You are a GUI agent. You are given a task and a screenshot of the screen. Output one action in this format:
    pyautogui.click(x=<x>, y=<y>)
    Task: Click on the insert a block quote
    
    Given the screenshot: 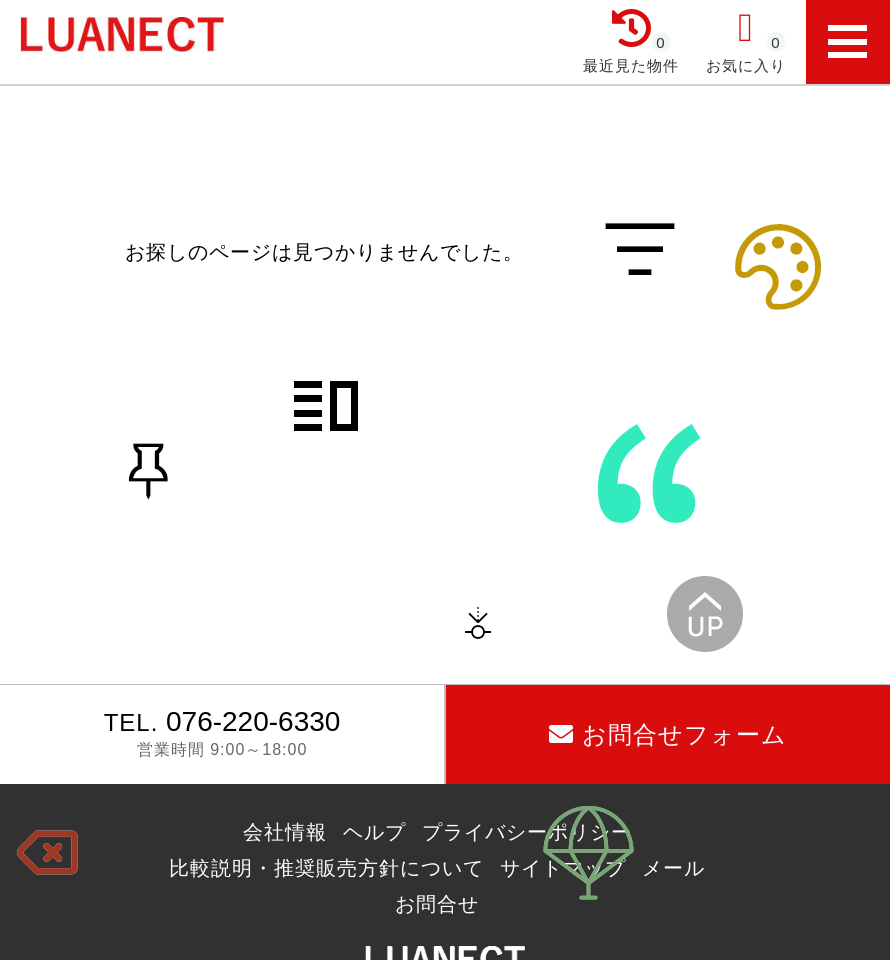 What is the action you would take?
    pyautogui.click(x=652, y=473)
    